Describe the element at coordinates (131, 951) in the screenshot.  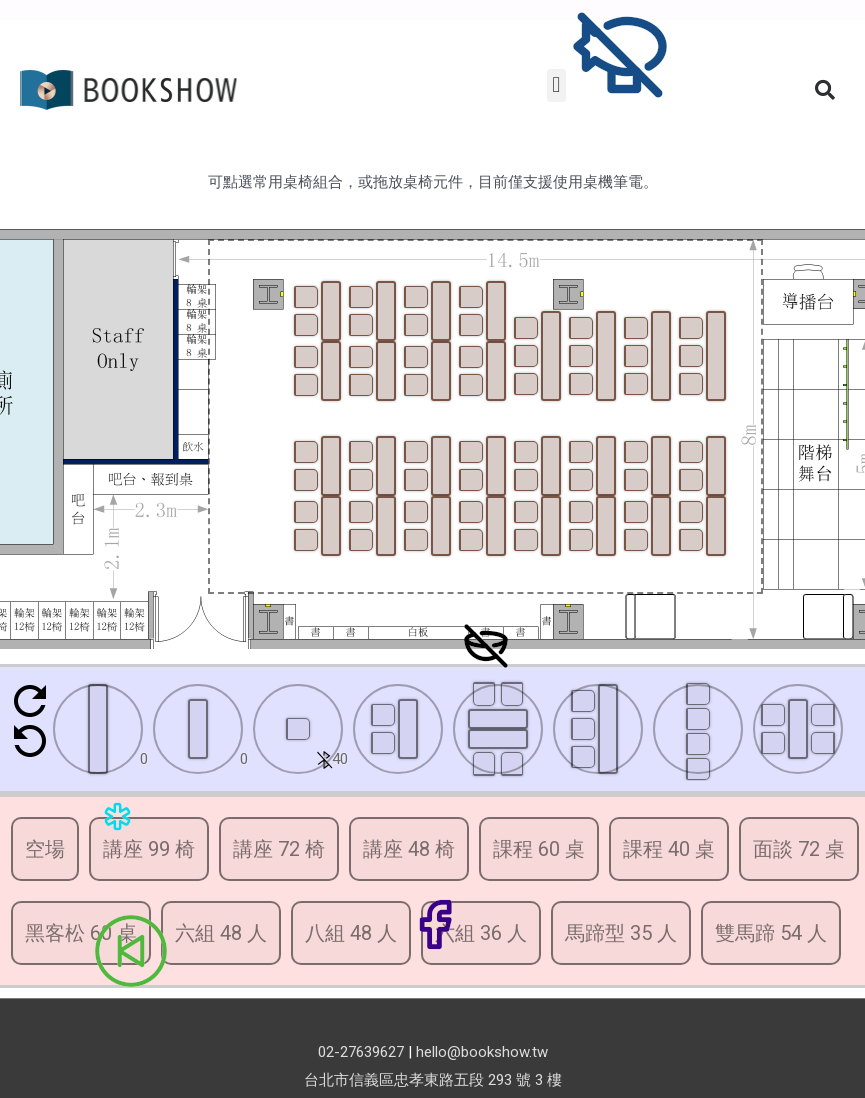
I see `skip to previous track` at that location.